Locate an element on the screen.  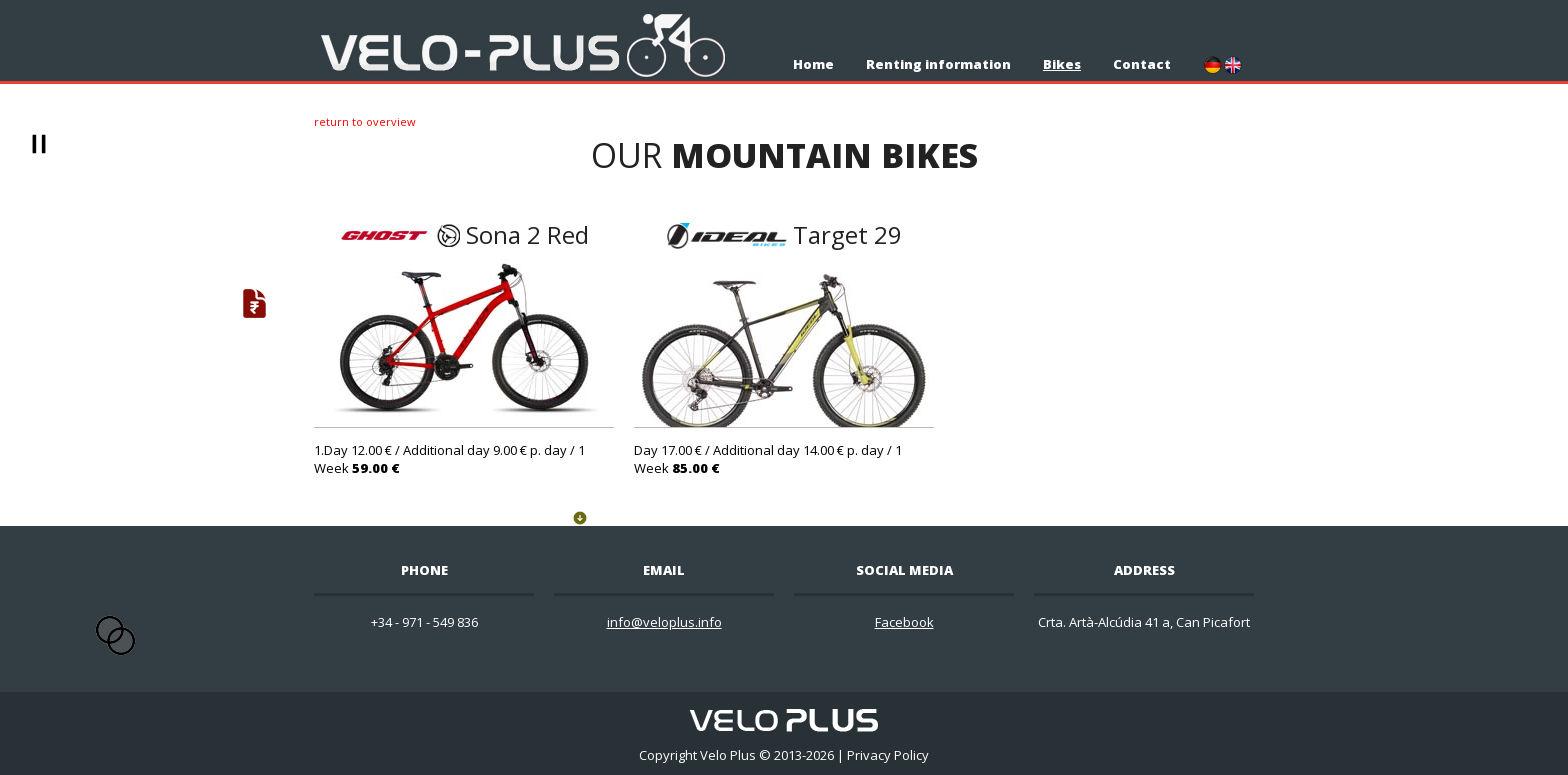
merge or combine selected objects is located at coordinates (115, 635).